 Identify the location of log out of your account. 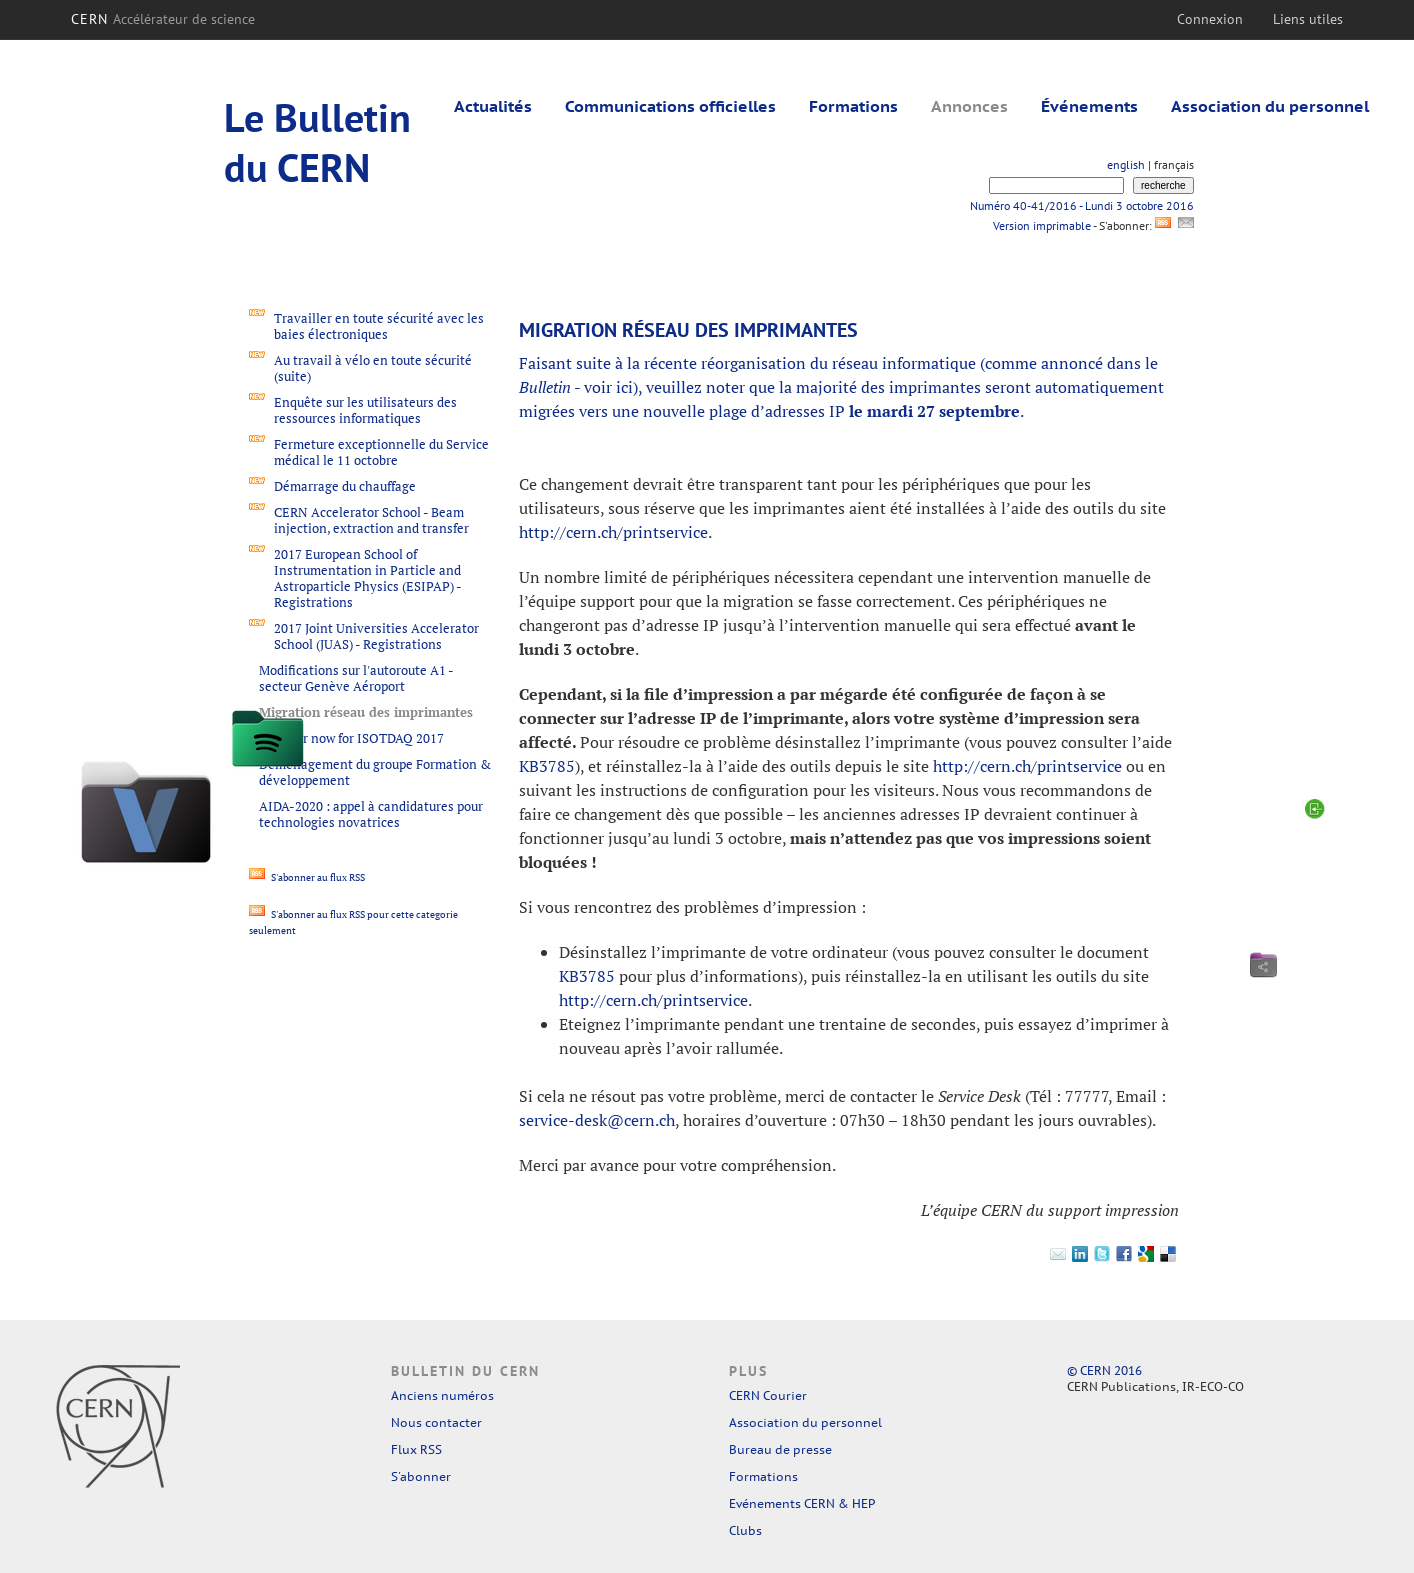
(1315, 809).